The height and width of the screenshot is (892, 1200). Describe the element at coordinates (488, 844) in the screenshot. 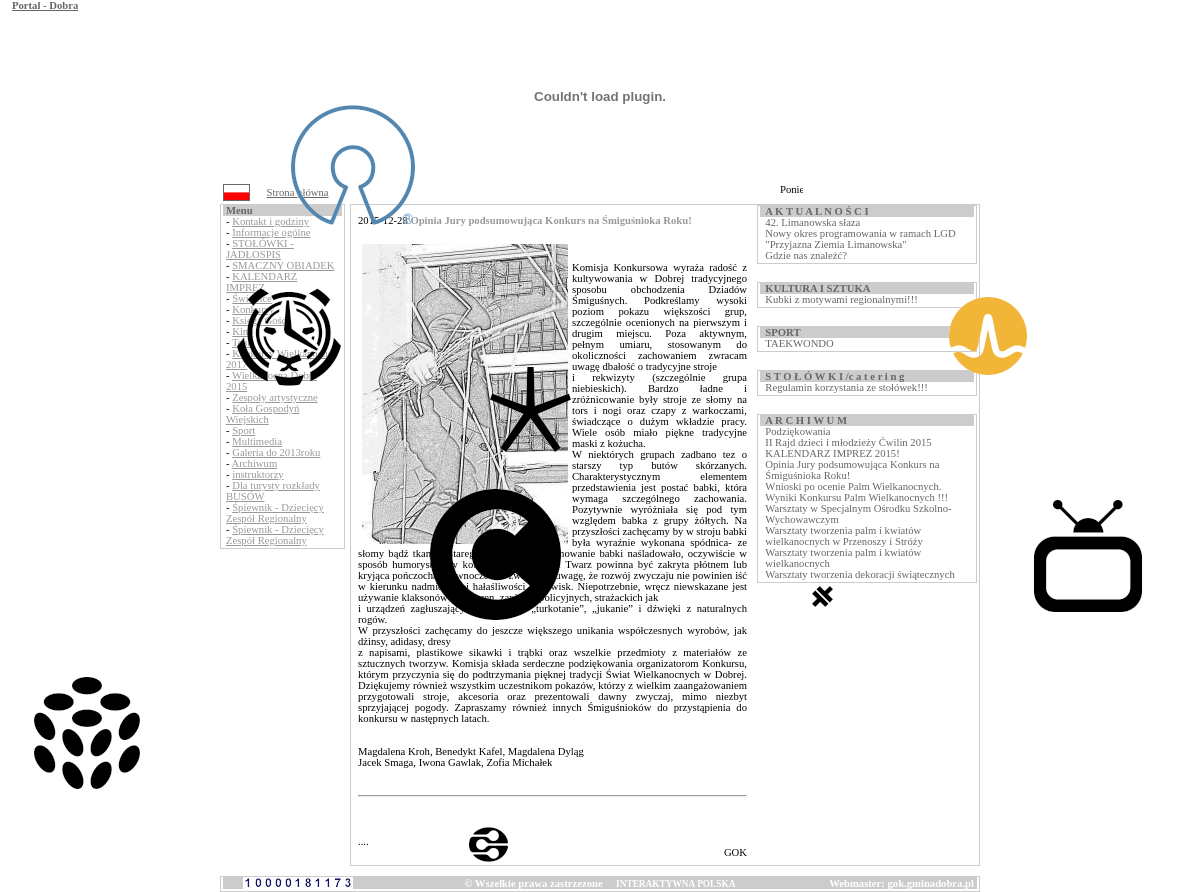

I see `connect to dlna-enabled devices for media streaming` at that location.